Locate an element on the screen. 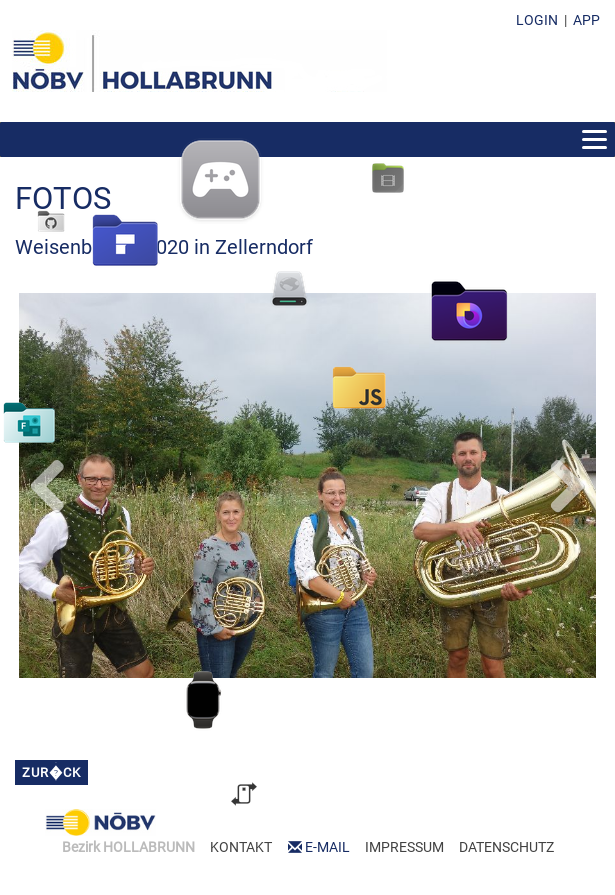 The height and width of the screenshot is (895, 615). configure network proxy settings is located at coordinates (244, 794).